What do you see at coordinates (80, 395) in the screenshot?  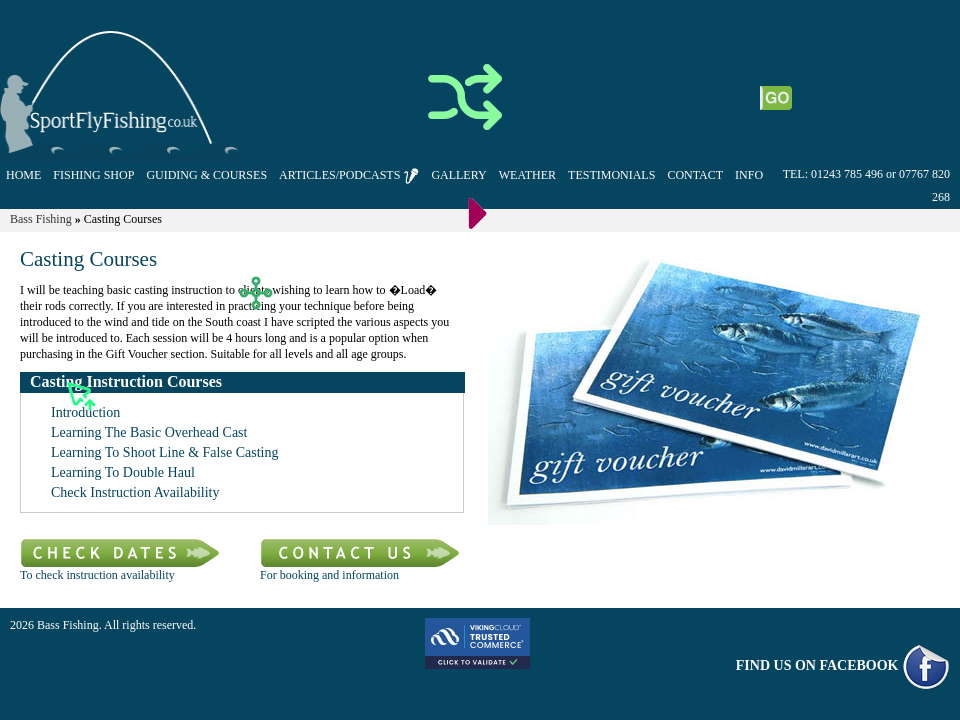 I see `scroll to top of page` at bounding box center [80, 395].